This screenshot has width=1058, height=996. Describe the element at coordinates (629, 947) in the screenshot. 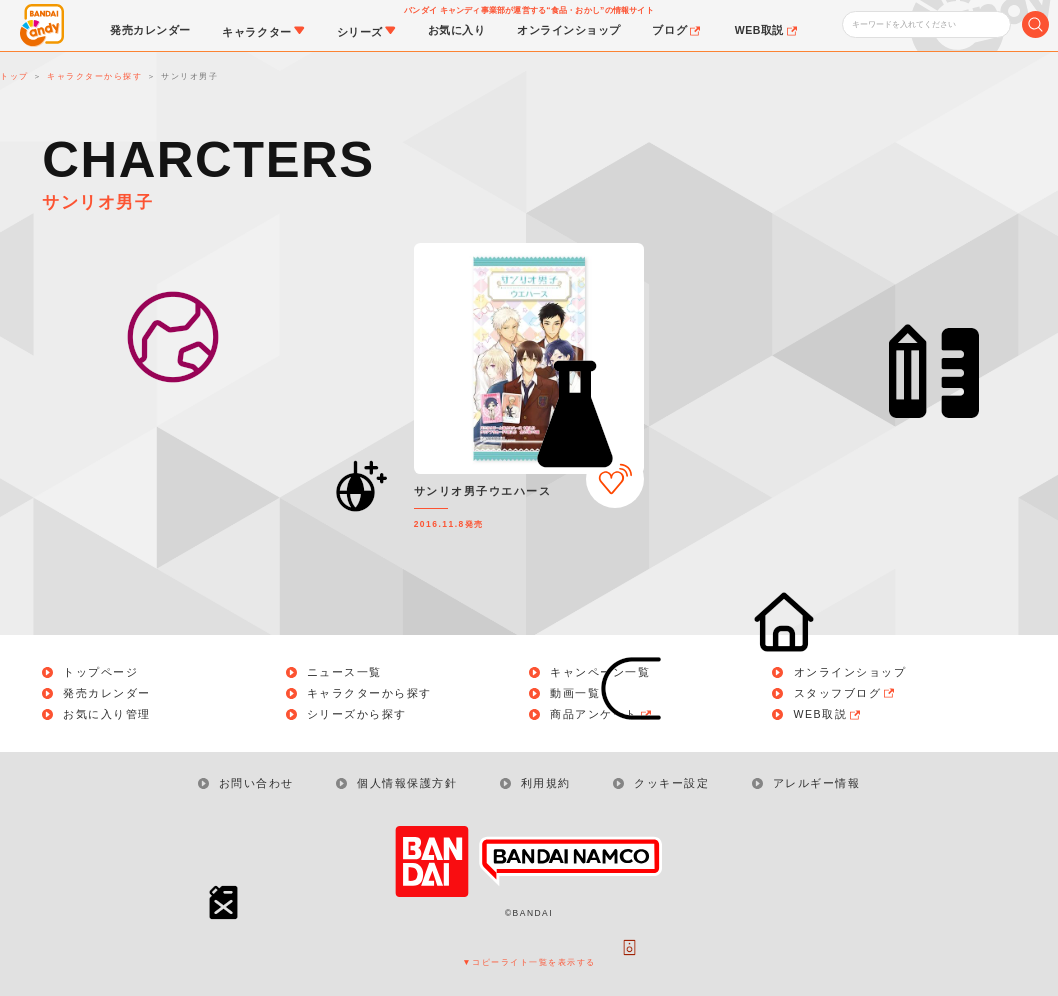

I see `adjust speaker or audio output settings` at that location.